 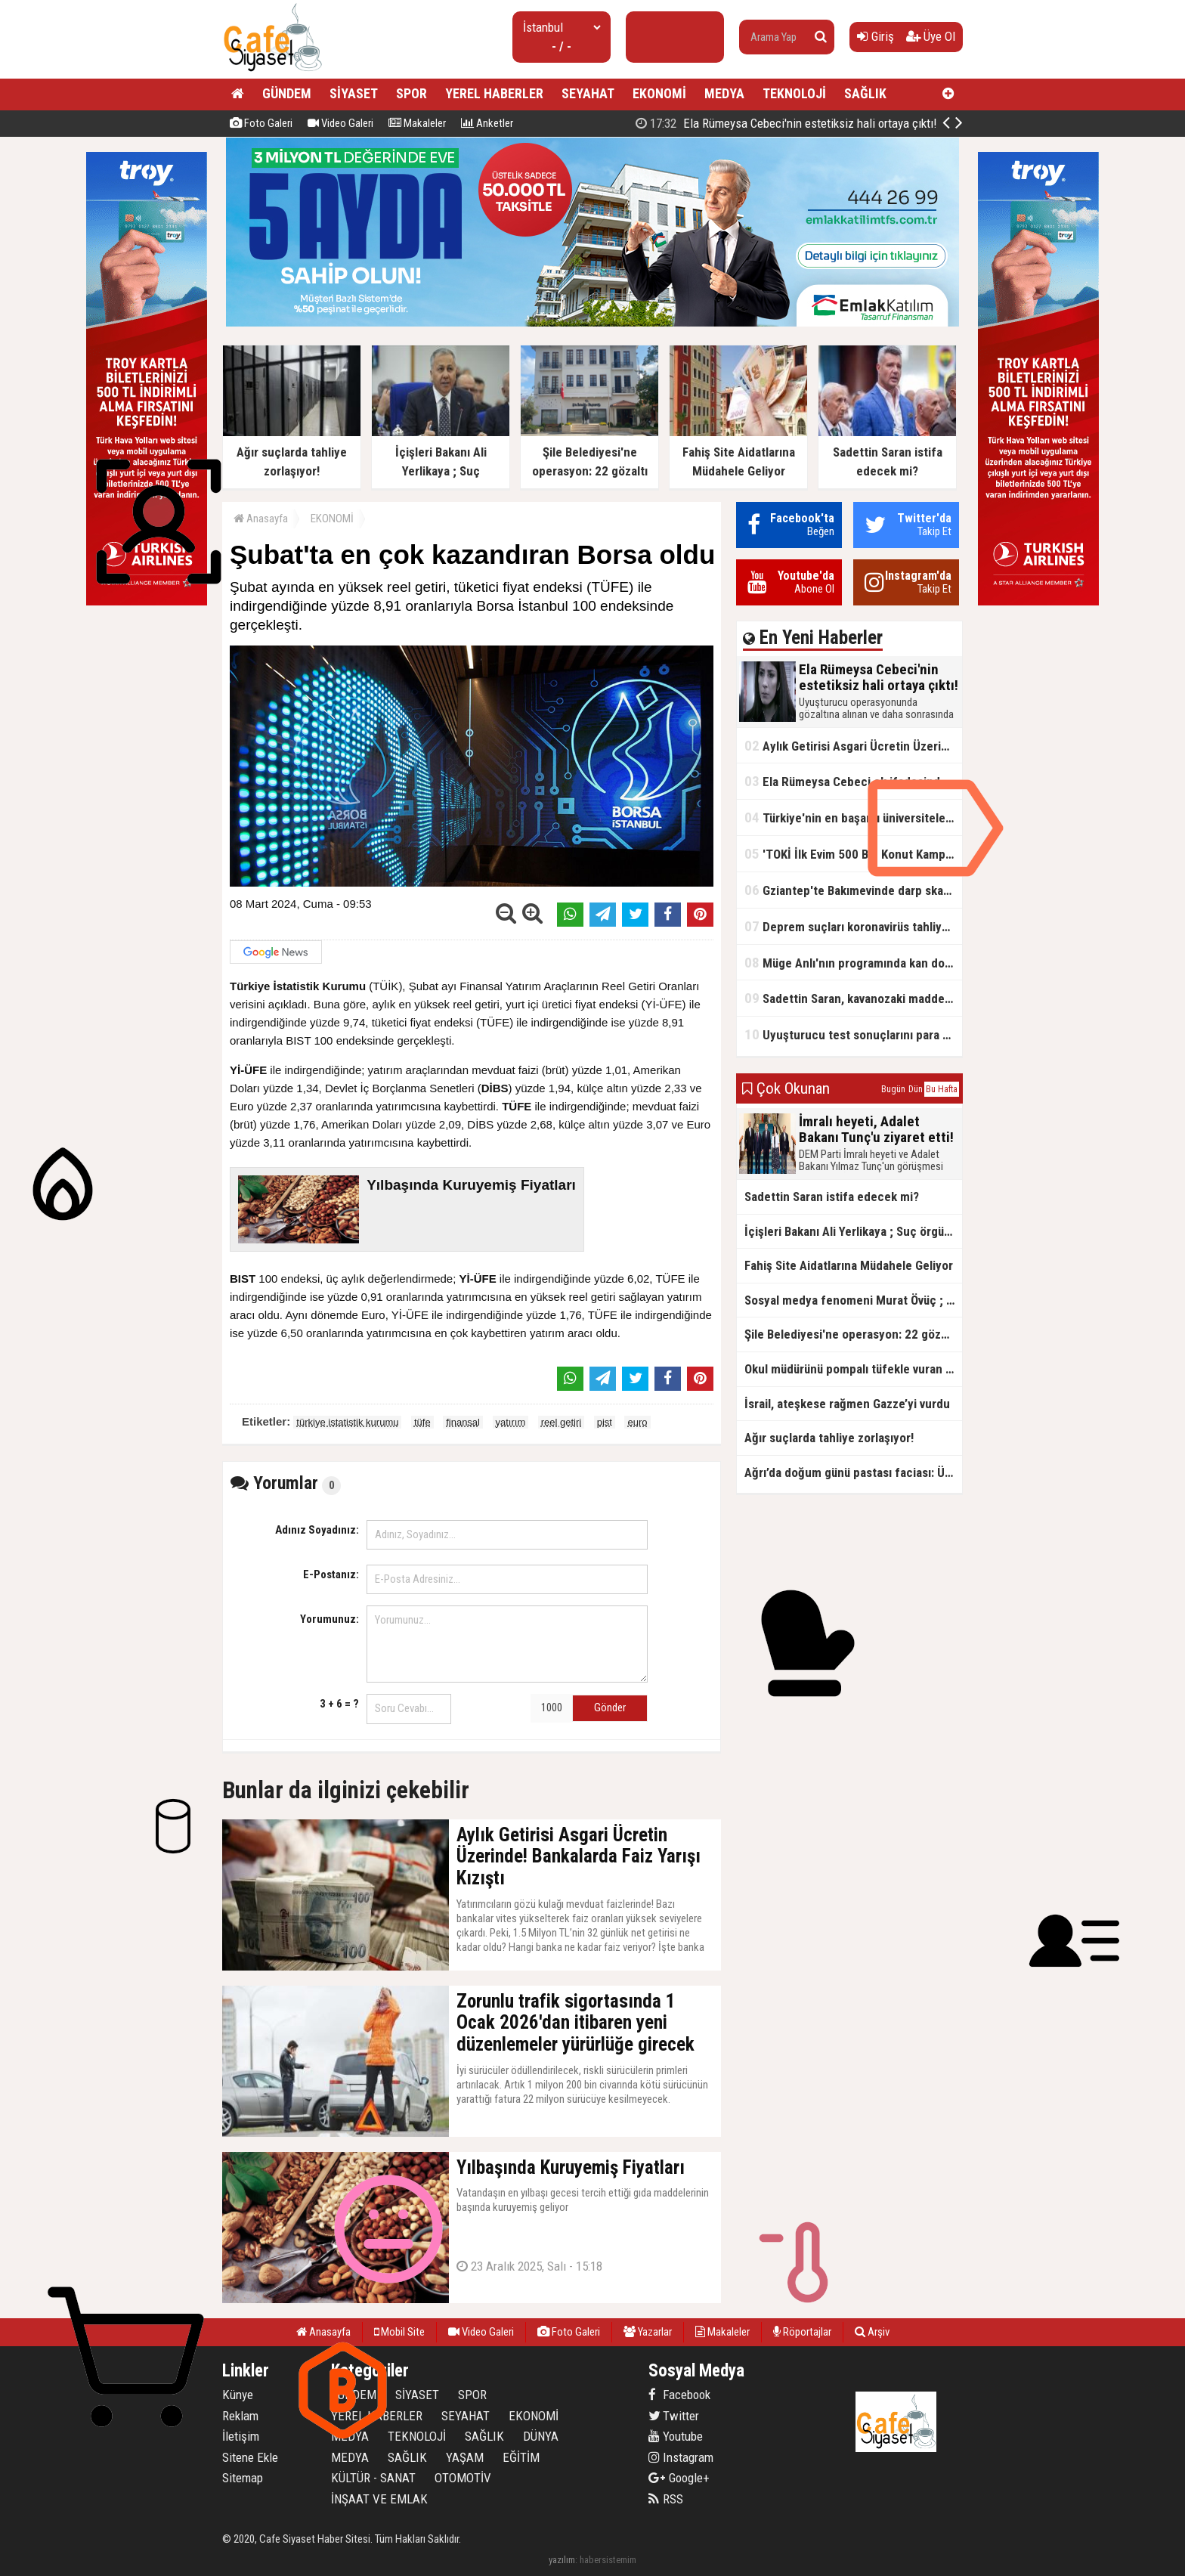 I want to click on database or data storage, so click(x=173, y=1826).